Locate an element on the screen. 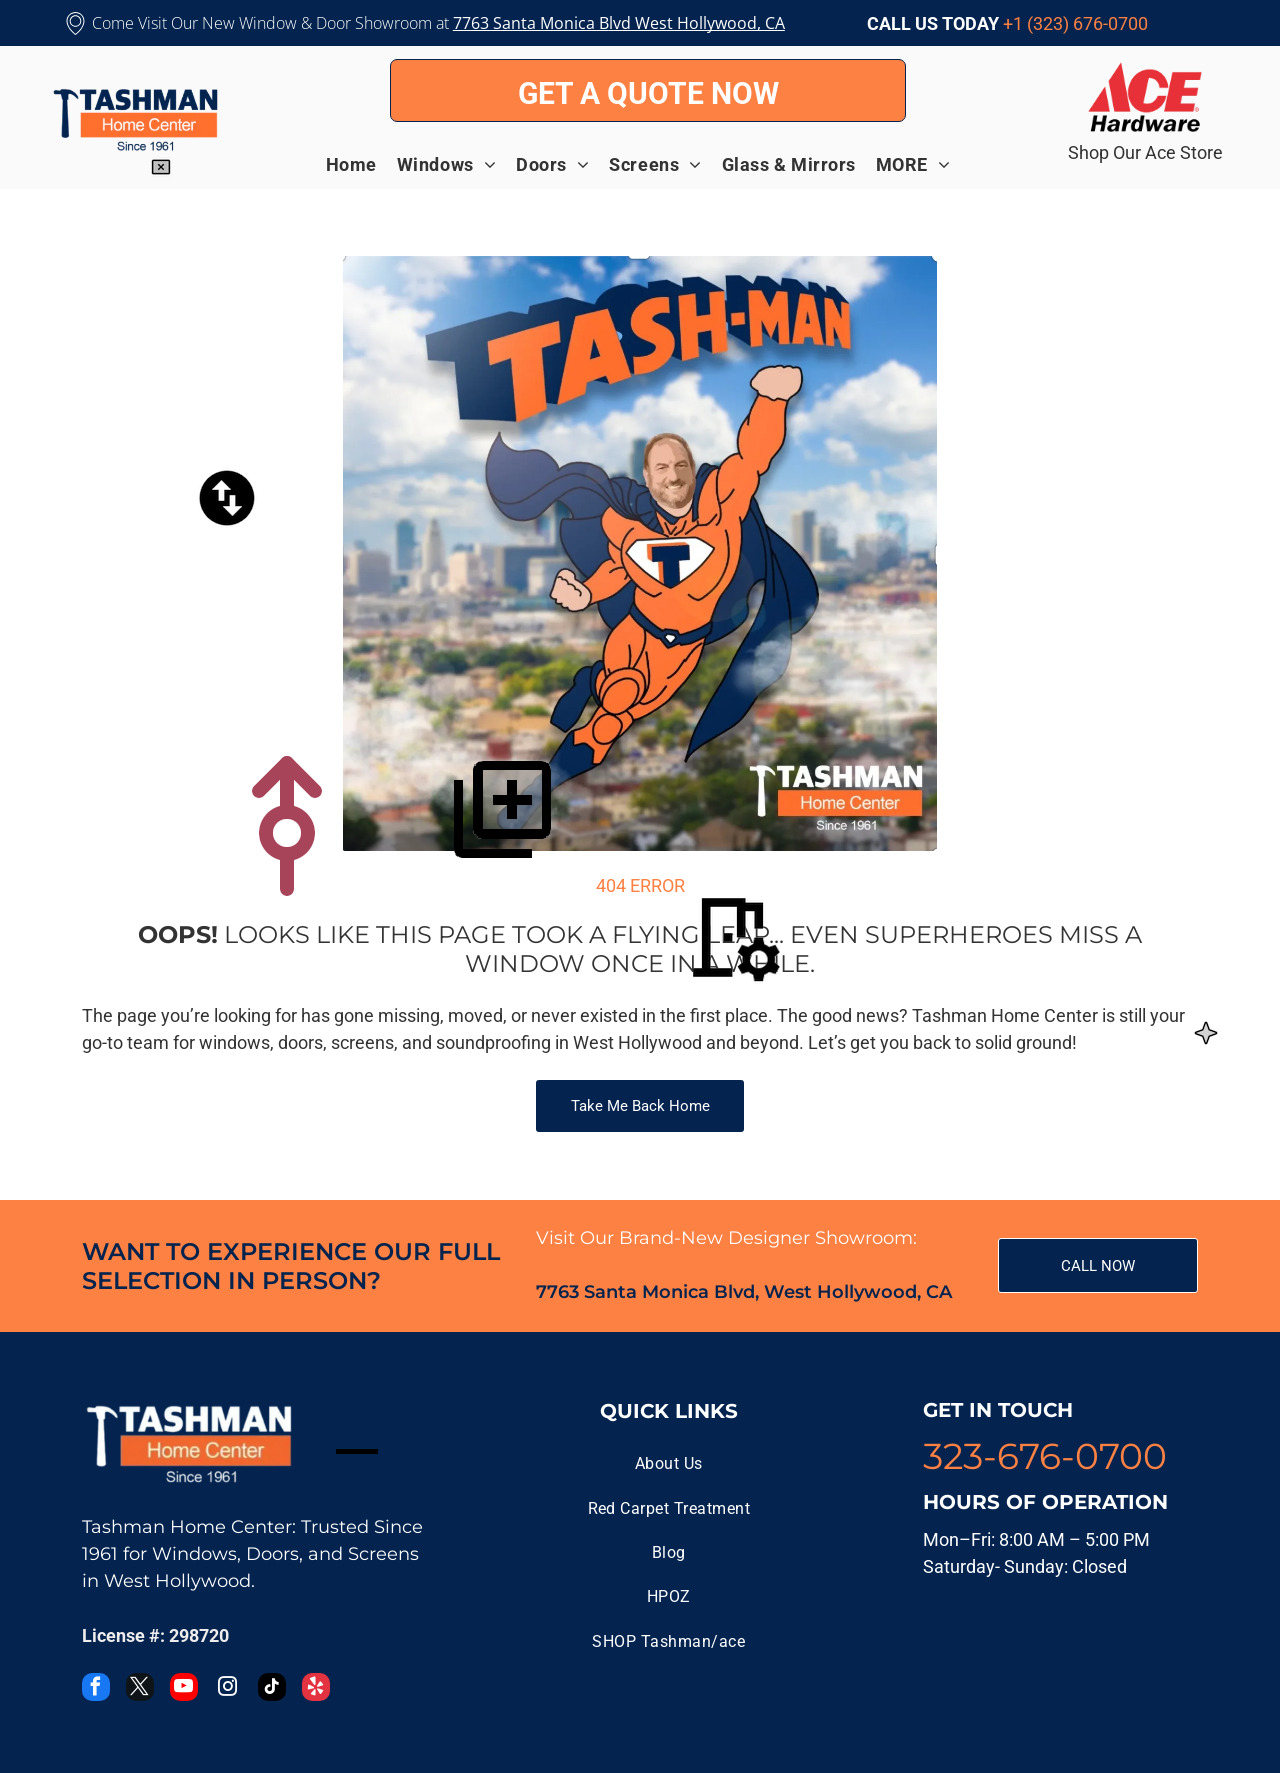  add item to your library is located at coordinates (502, 809).